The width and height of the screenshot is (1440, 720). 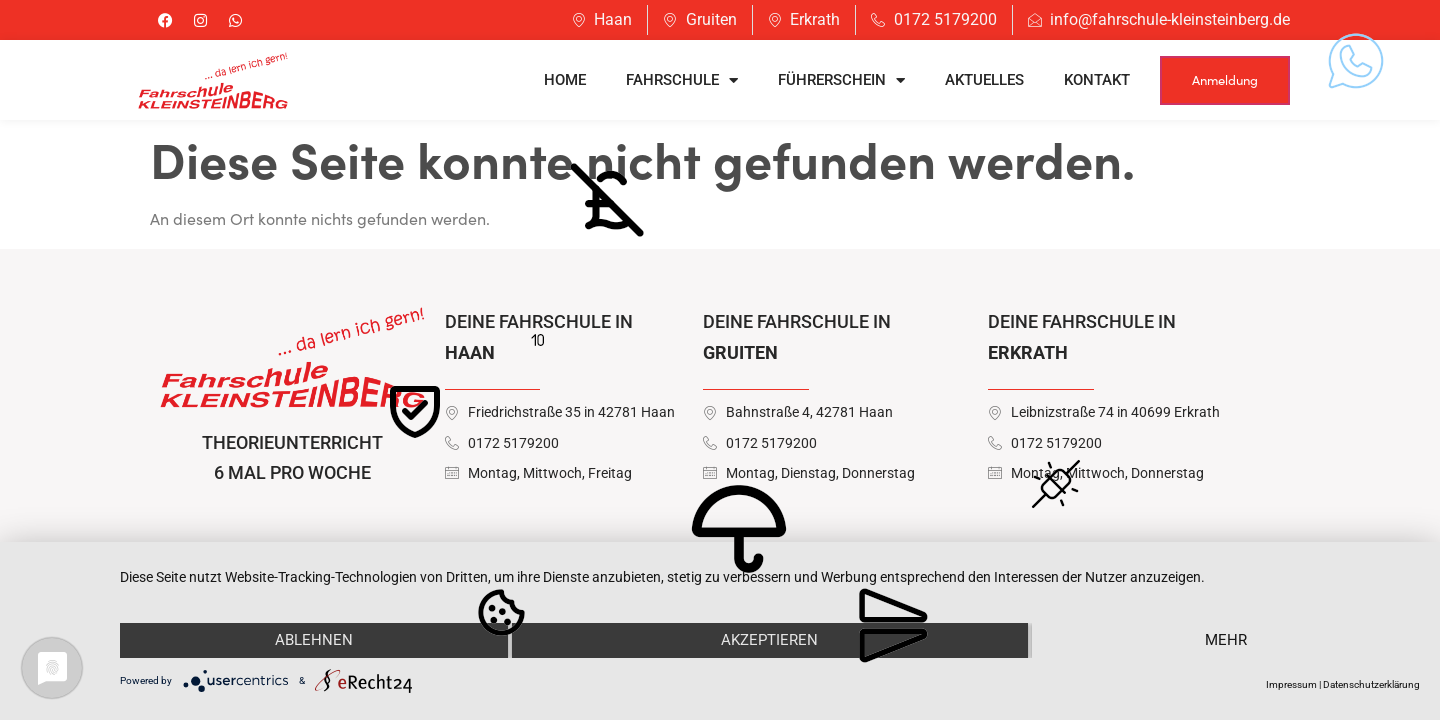 What do you see at coordinates (538, 340) in the screenshot?
I see `indicates item number 10 in a list or sequence` at bounding box center [538, 340].